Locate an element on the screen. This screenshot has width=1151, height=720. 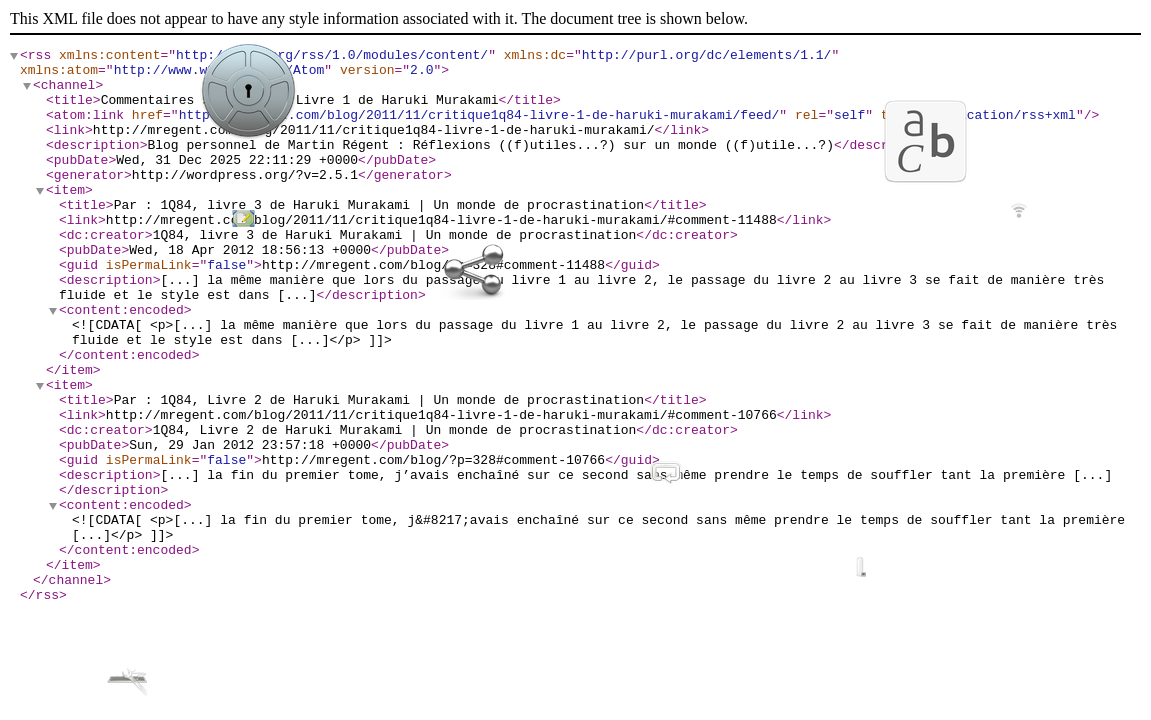
indicates a strong wireless network connection is located at coordinates (1019, 210).